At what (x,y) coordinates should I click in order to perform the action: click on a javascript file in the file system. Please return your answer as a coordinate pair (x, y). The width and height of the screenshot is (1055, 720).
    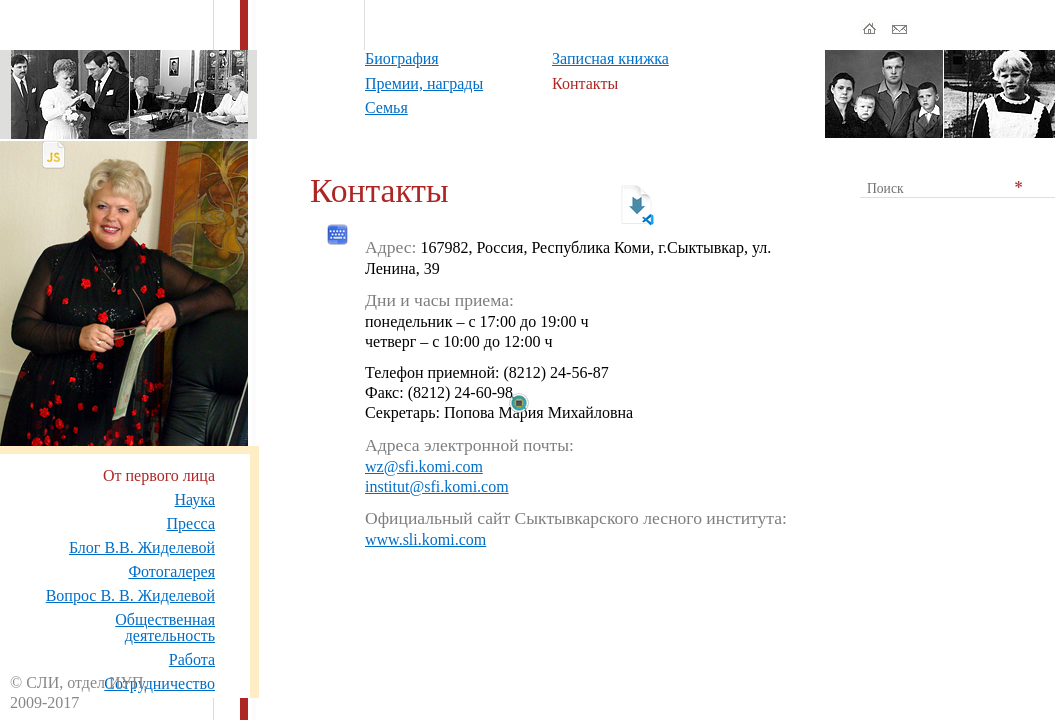
    Looking at the image, I should click on (53, 154).